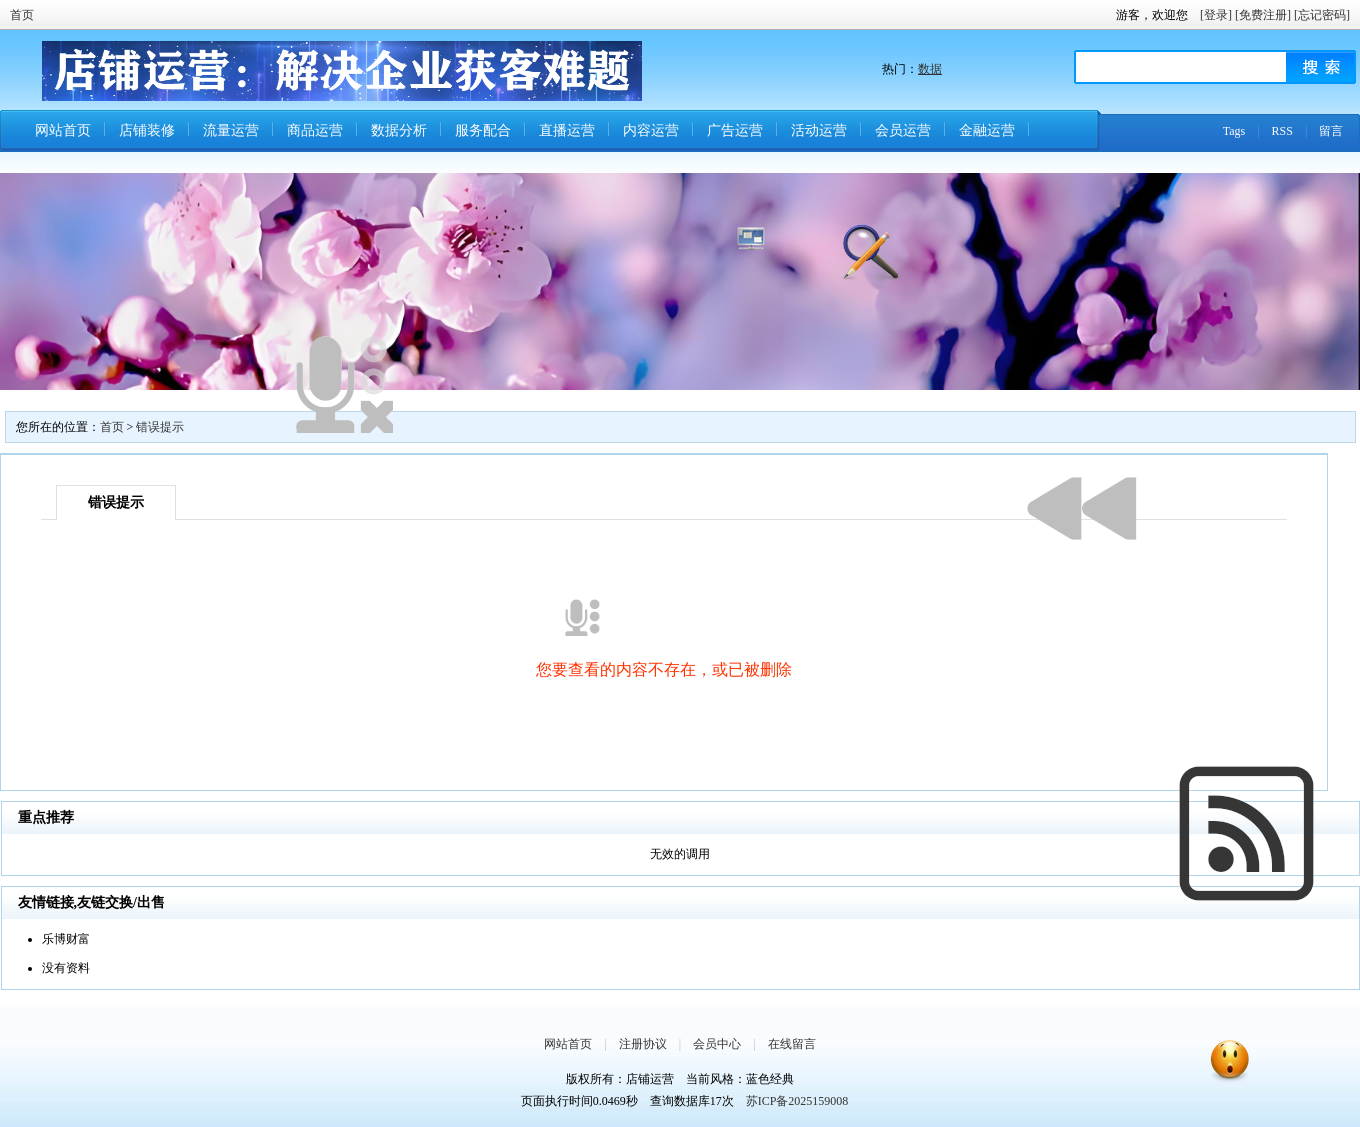 The image size is (1360, 1127). I want to click on microphone is muted, so click(341, 381).